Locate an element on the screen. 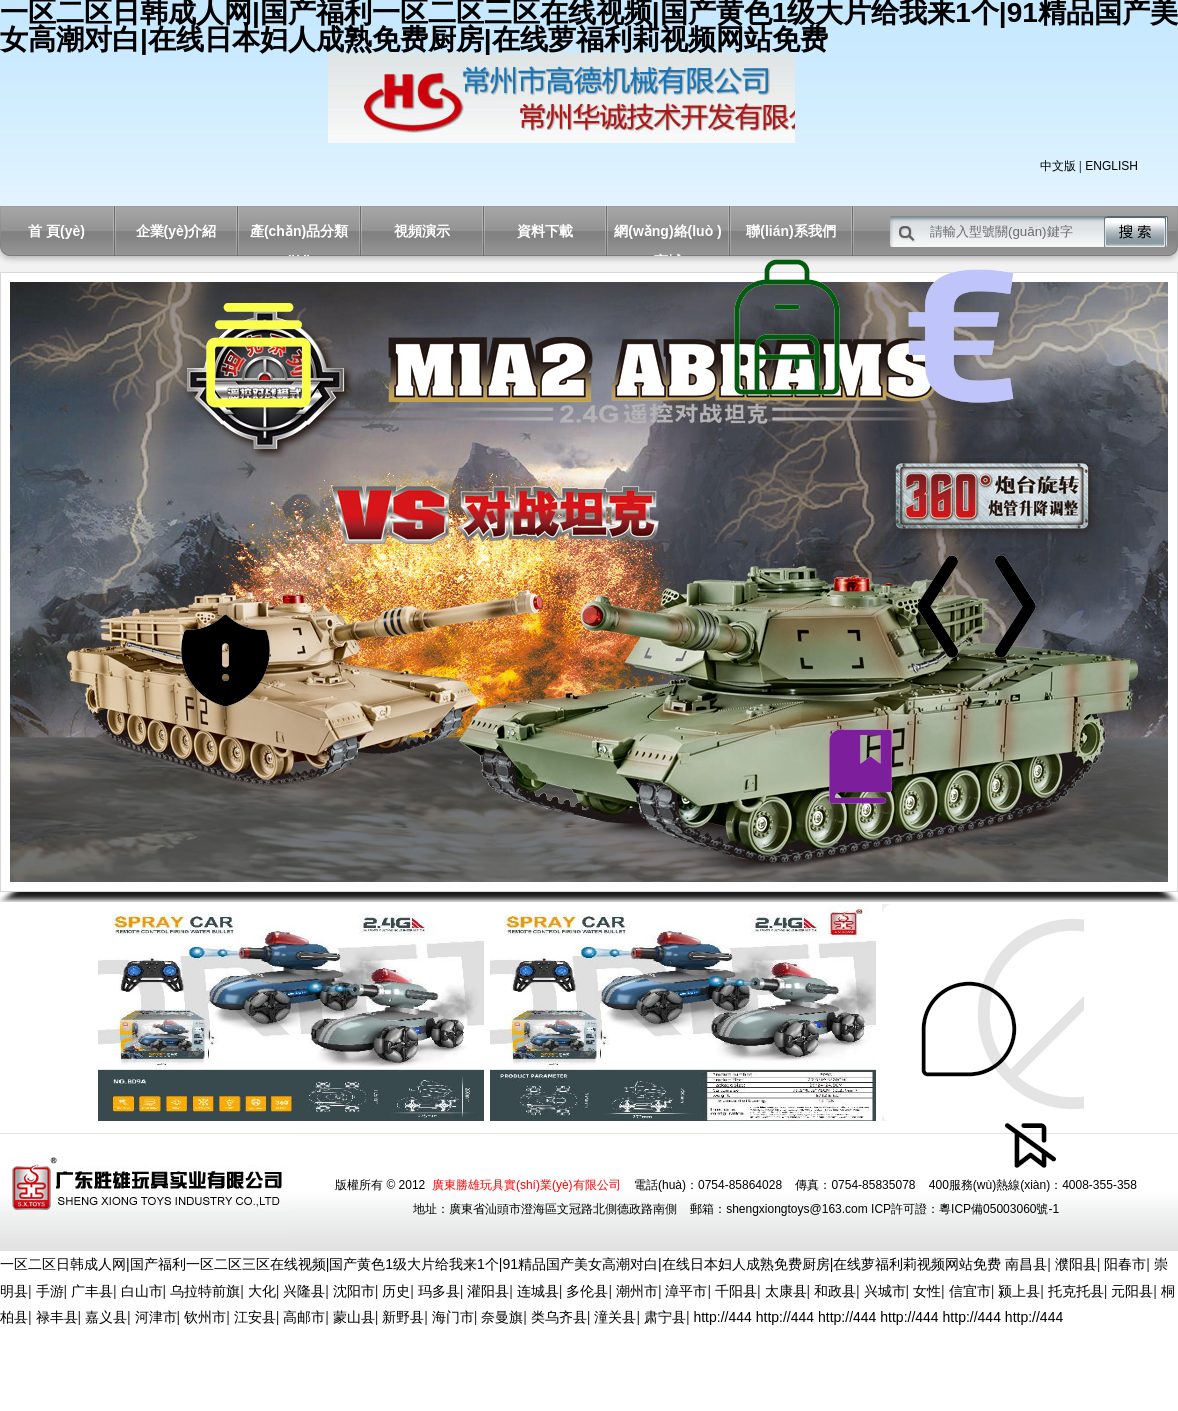 Image resolution: width=1178 pixels, height=1411 pixels. view prices in euros is located at coordinates (961, 336).